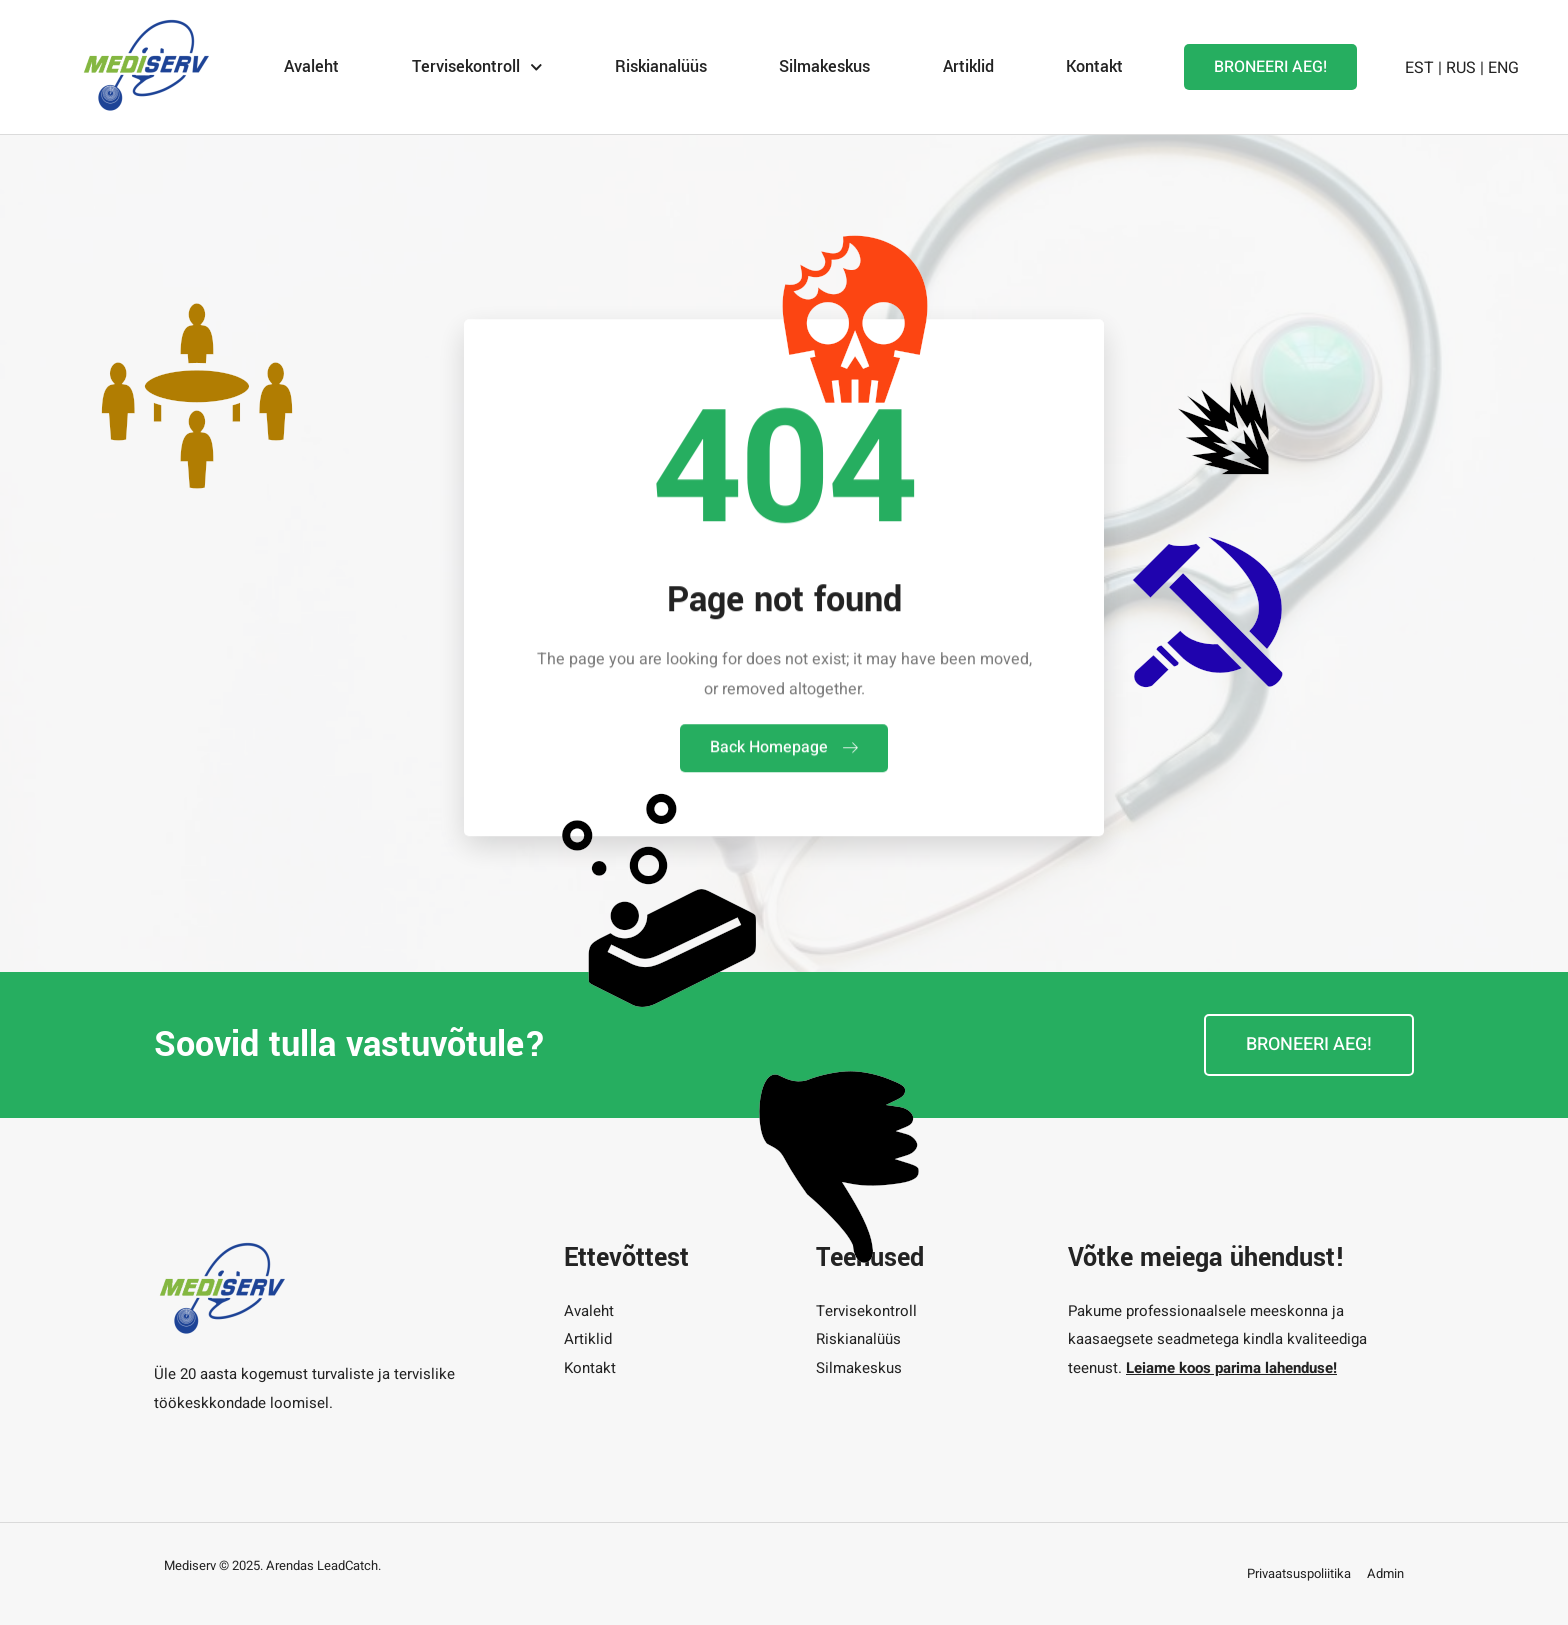 The height and width of the screenshot is (1625, 1568). What do you see at coordinates (1208, 612) in the screenshot?
I see `communist or socialist themed content or game faction` at bounding box center [1208, 612].